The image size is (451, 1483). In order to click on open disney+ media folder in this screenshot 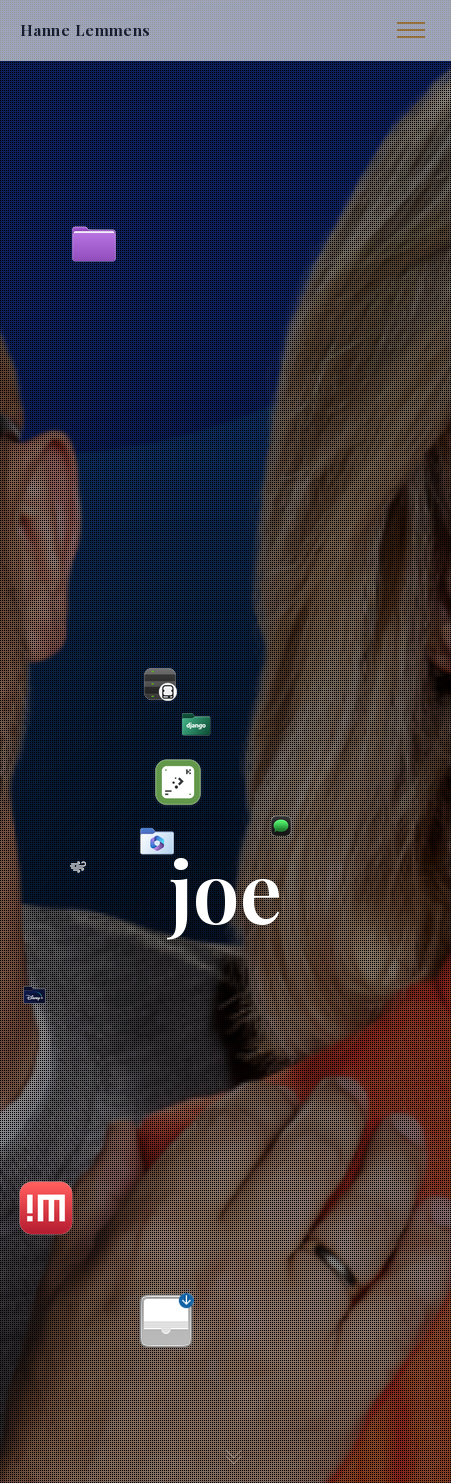, I will do `click(34, 995)`.